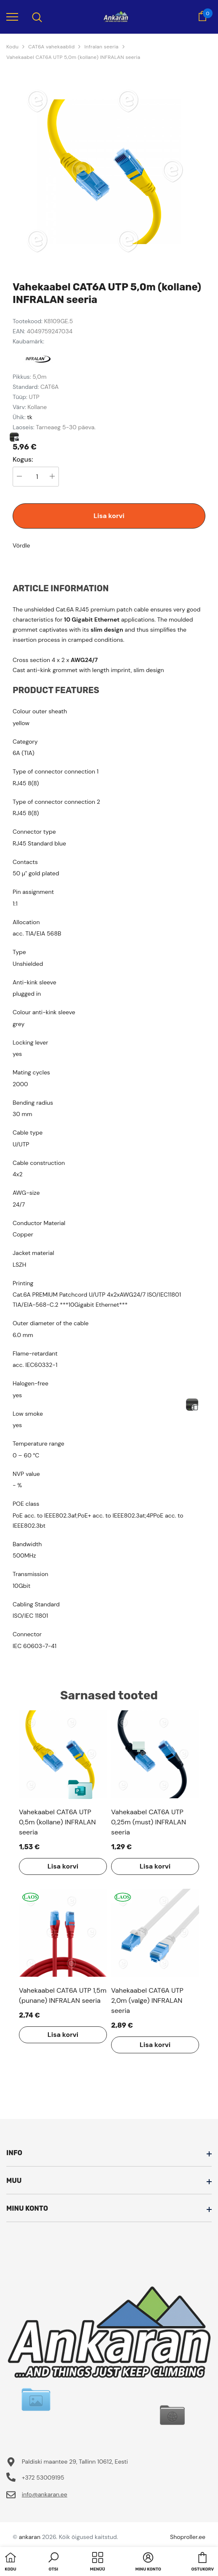 Image resolution: width=218 pixels, height=2576 pixels. Describe the element at coordinates (36, 2399) in the screenshot. I see `open your images folder` at that location.